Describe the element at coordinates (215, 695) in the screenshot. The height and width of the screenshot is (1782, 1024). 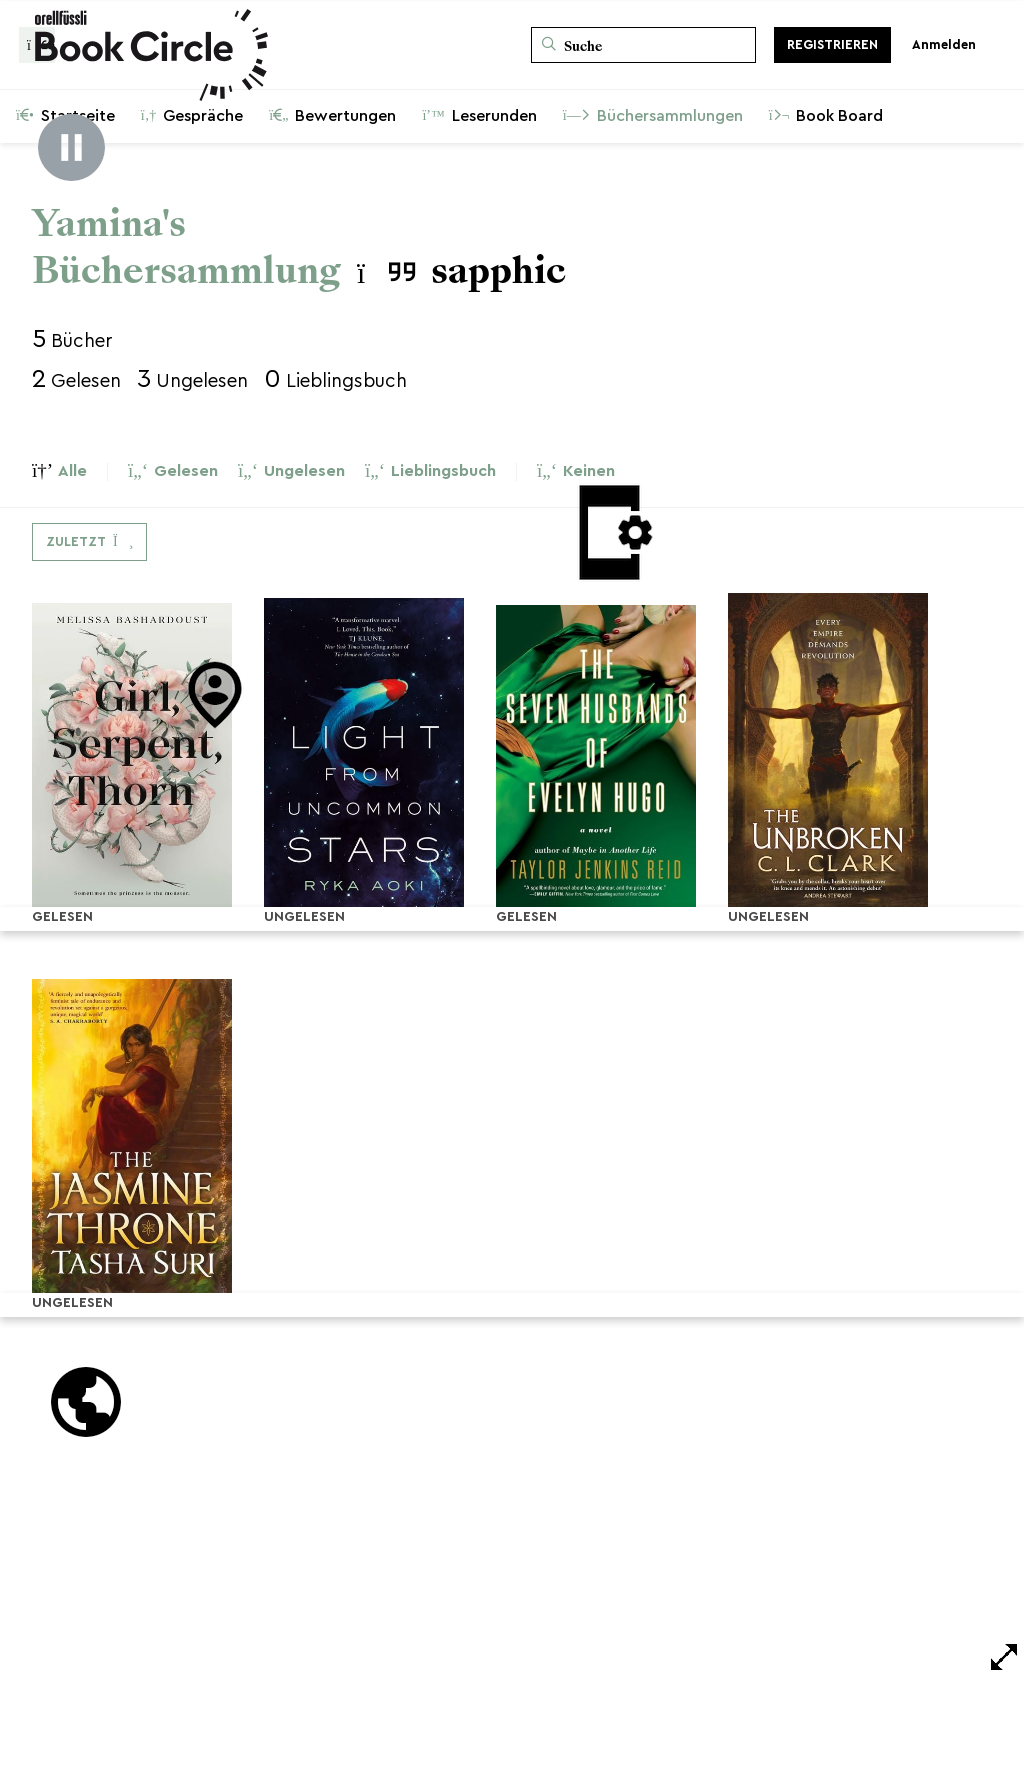
I see `view a person's location on the map` at that location.